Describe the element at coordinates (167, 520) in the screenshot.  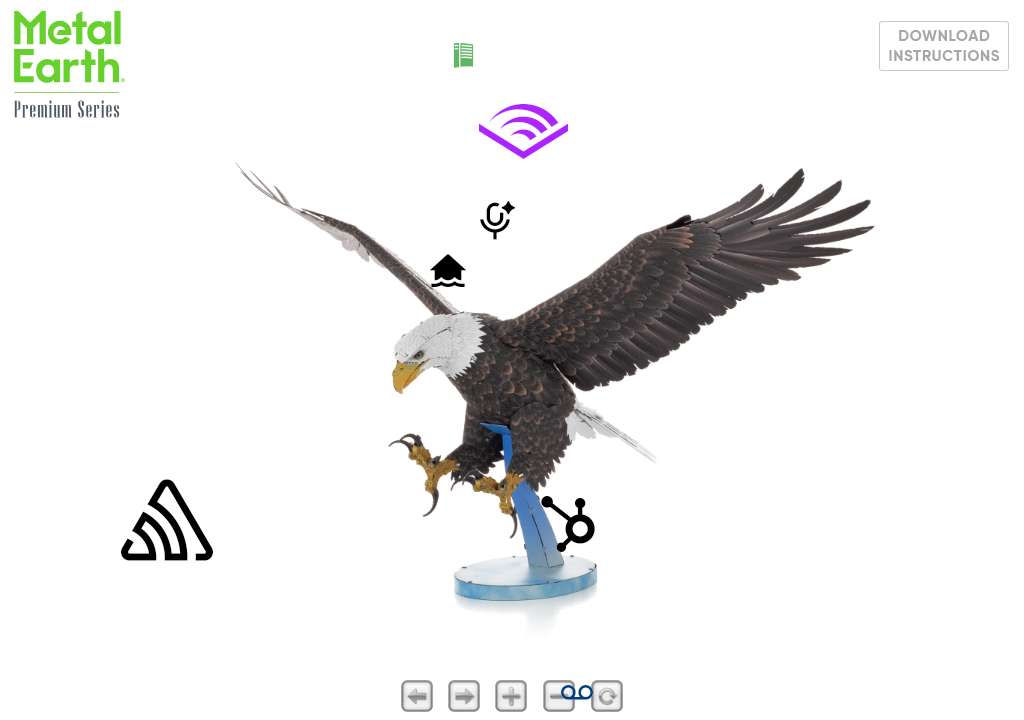
I see `link to Sentry error monitoring service` at that location.